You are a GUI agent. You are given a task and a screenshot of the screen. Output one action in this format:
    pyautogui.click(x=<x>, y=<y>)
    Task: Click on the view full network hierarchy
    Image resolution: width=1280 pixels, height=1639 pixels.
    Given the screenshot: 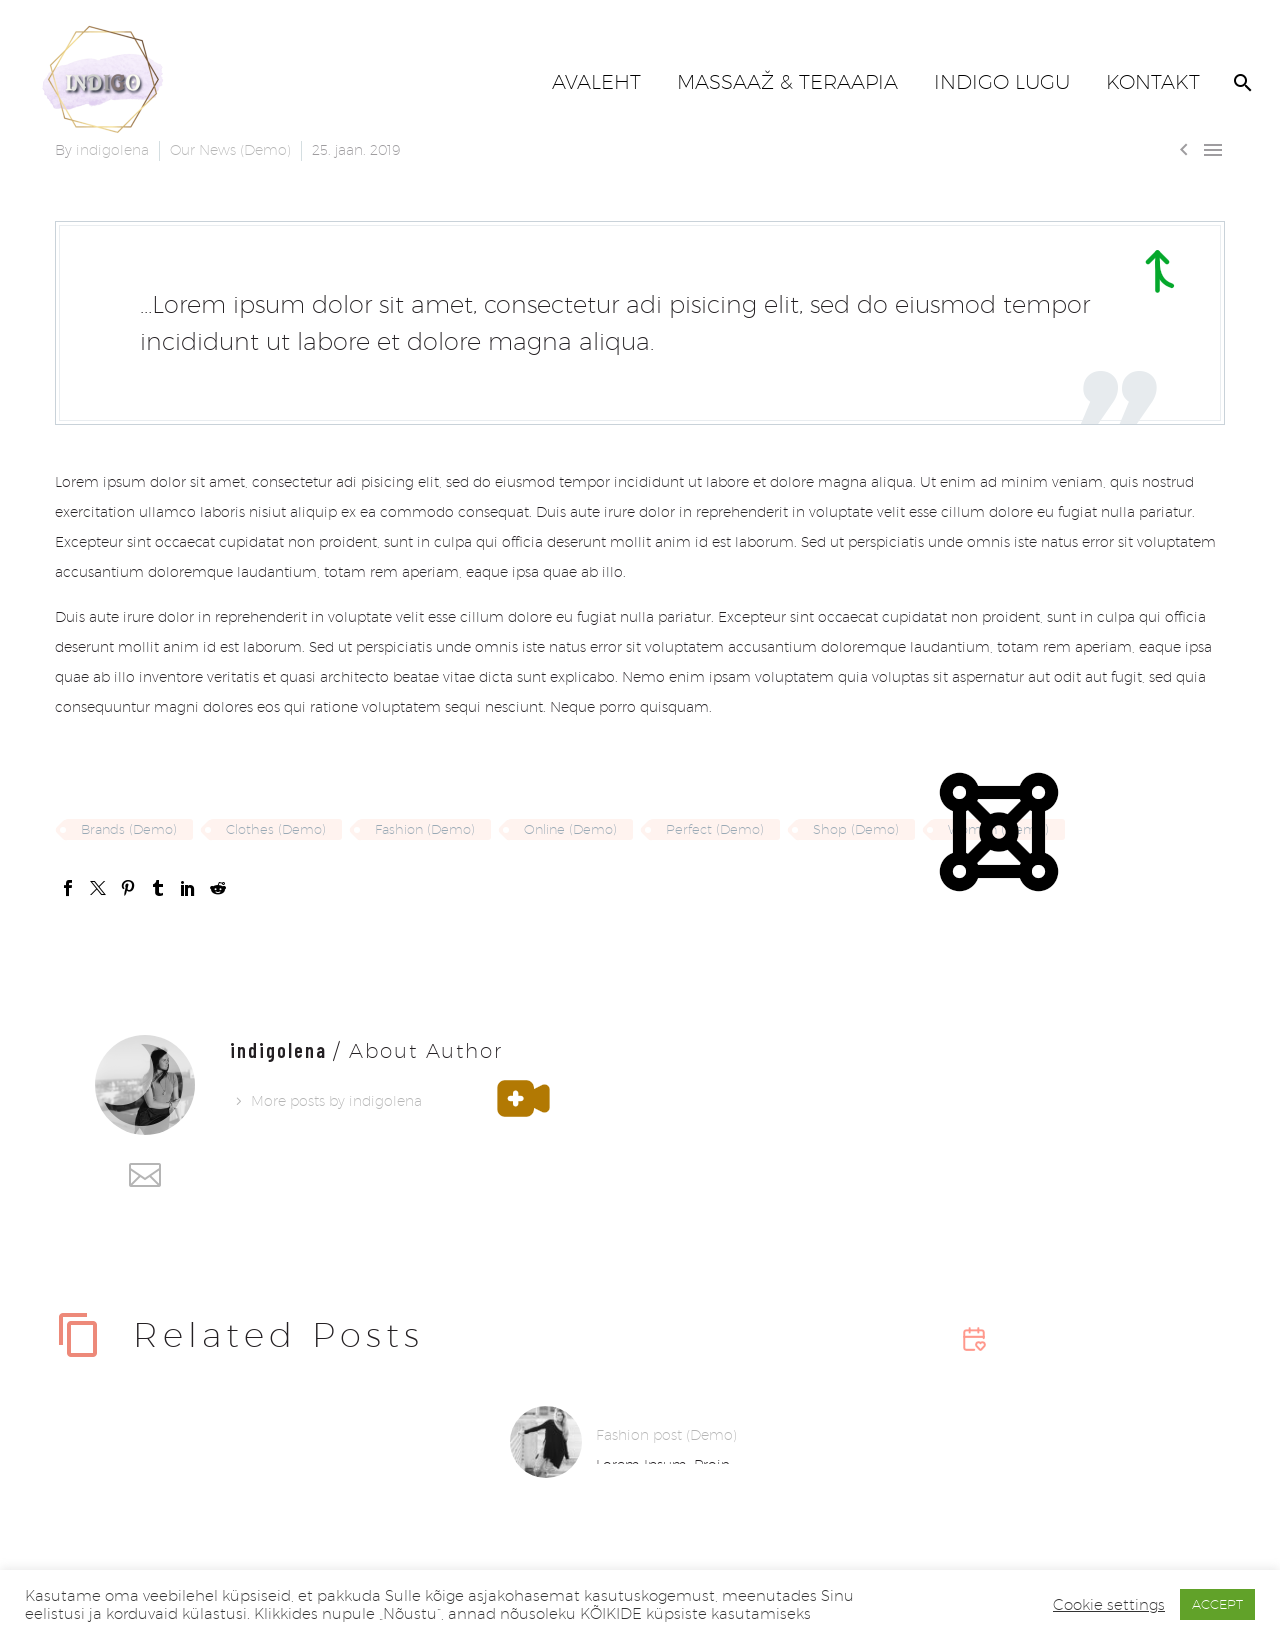 What is the action you would take?
    pyautogui.click(x=999, y=832)
    